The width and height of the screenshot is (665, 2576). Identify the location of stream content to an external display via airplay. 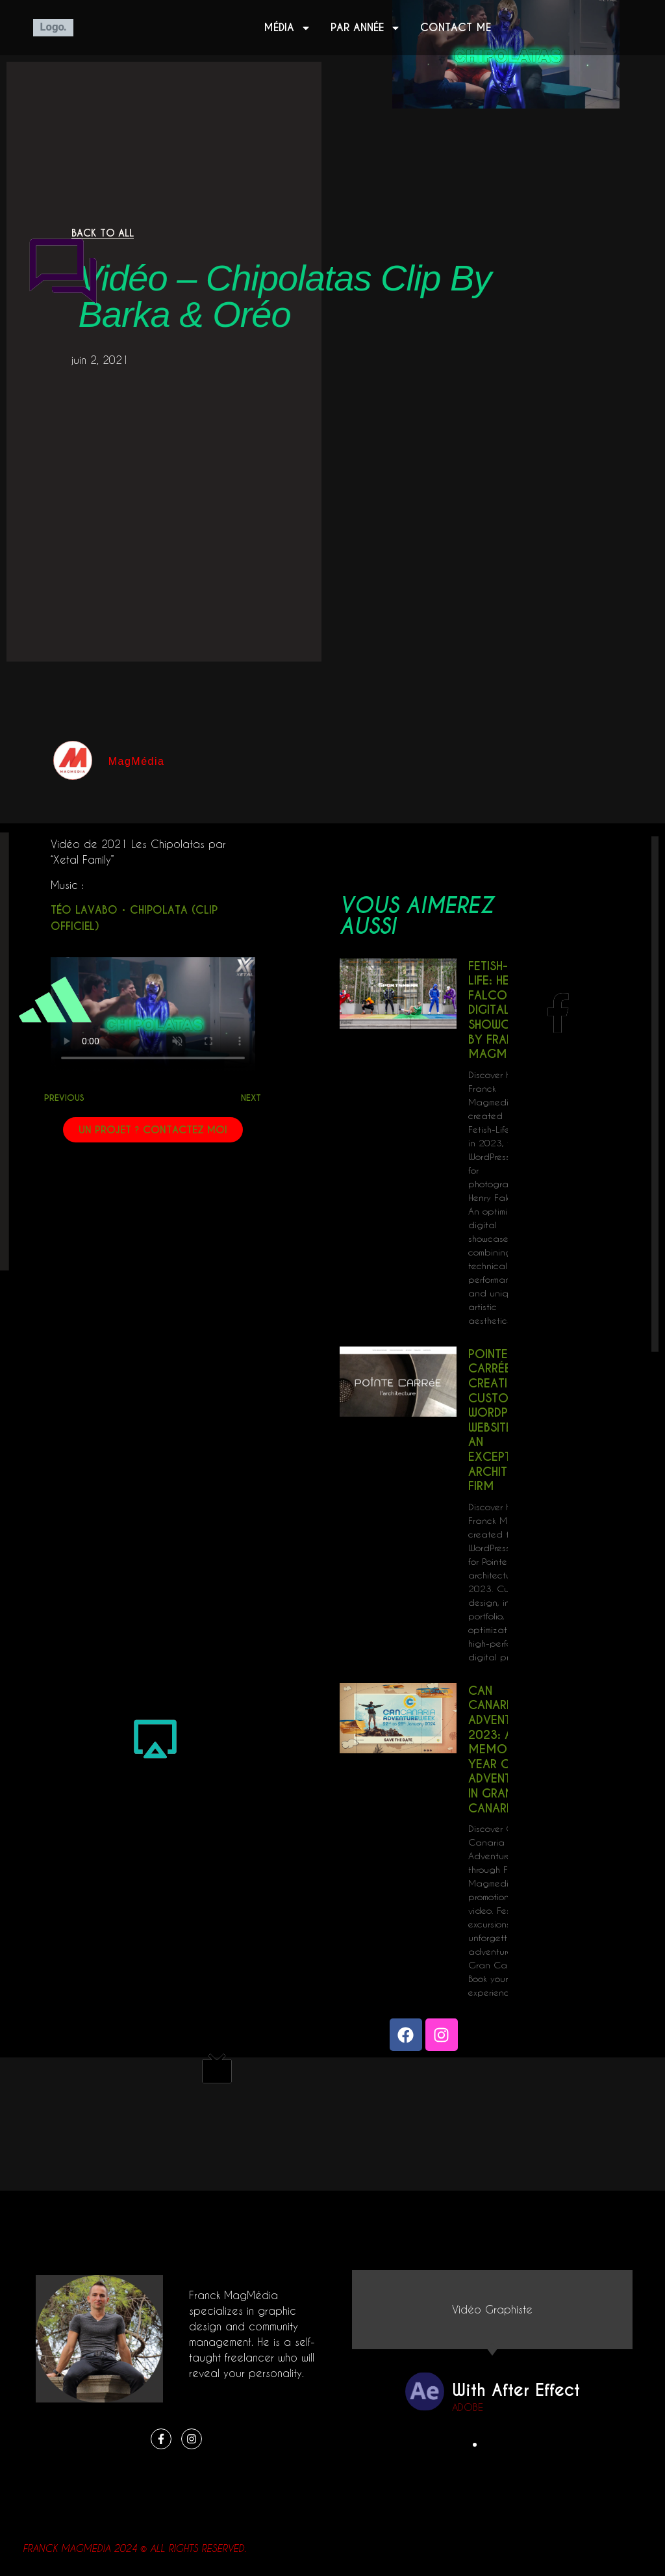
(155, 1739).